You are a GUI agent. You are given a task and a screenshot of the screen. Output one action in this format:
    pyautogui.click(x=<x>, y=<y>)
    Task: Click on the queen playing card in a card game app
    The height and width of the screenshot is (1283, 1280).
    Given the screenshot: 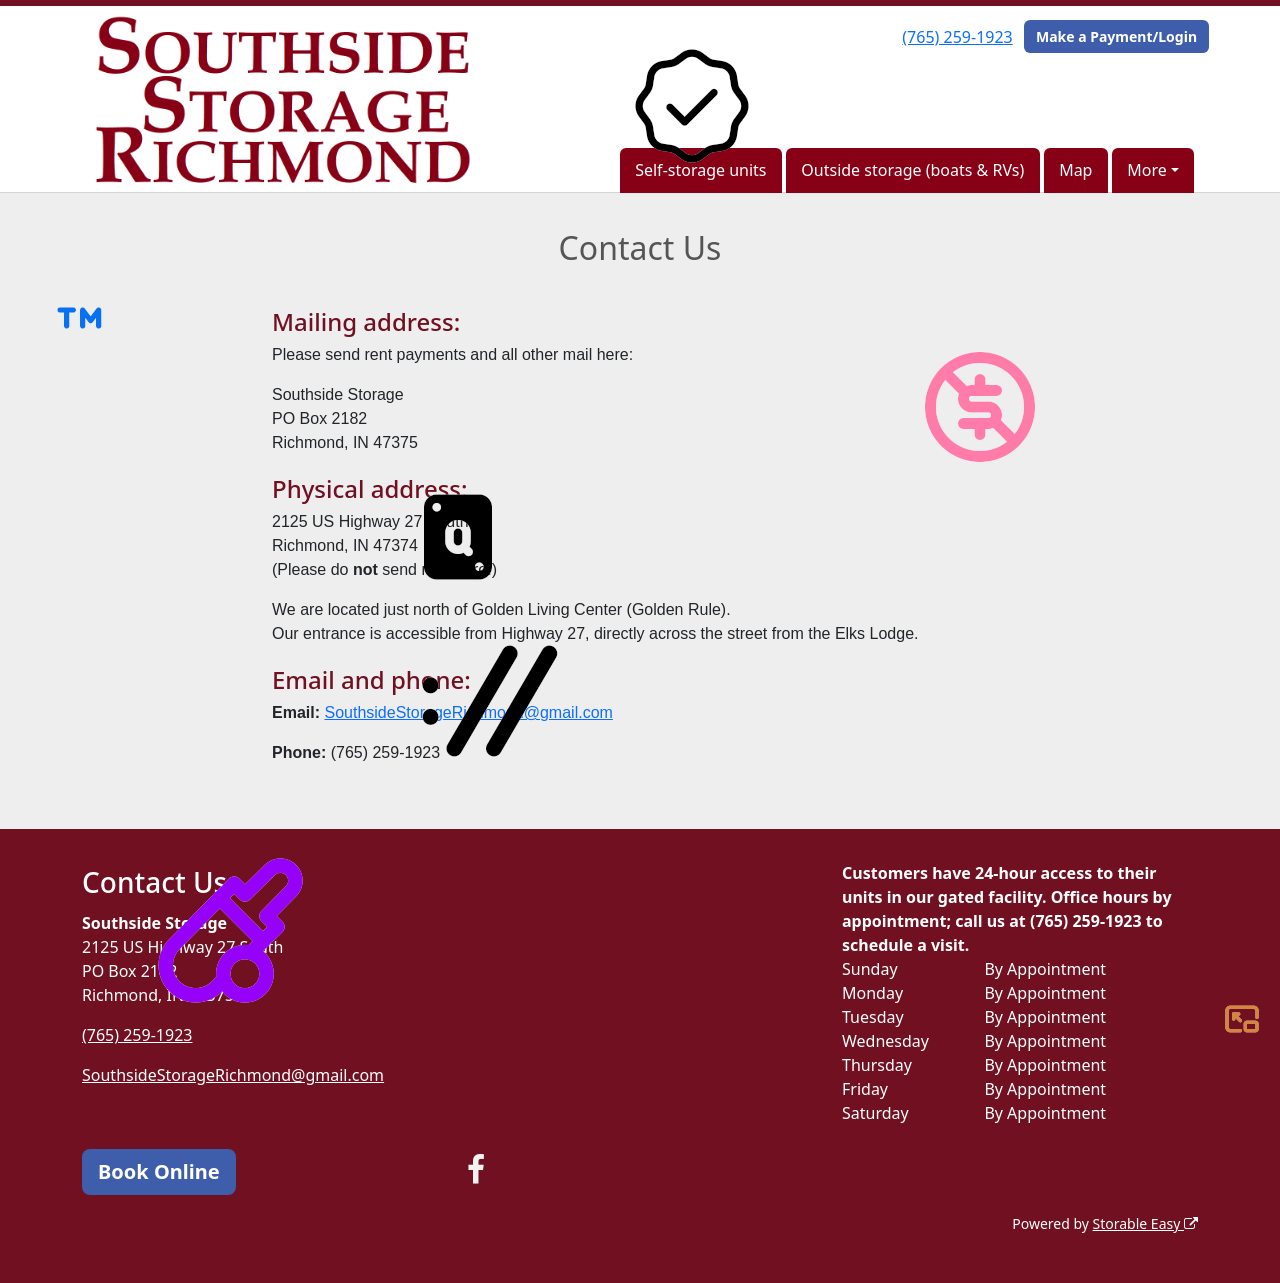 What is the action you would take?
    pyautogui.click(x=458, y=537)
    